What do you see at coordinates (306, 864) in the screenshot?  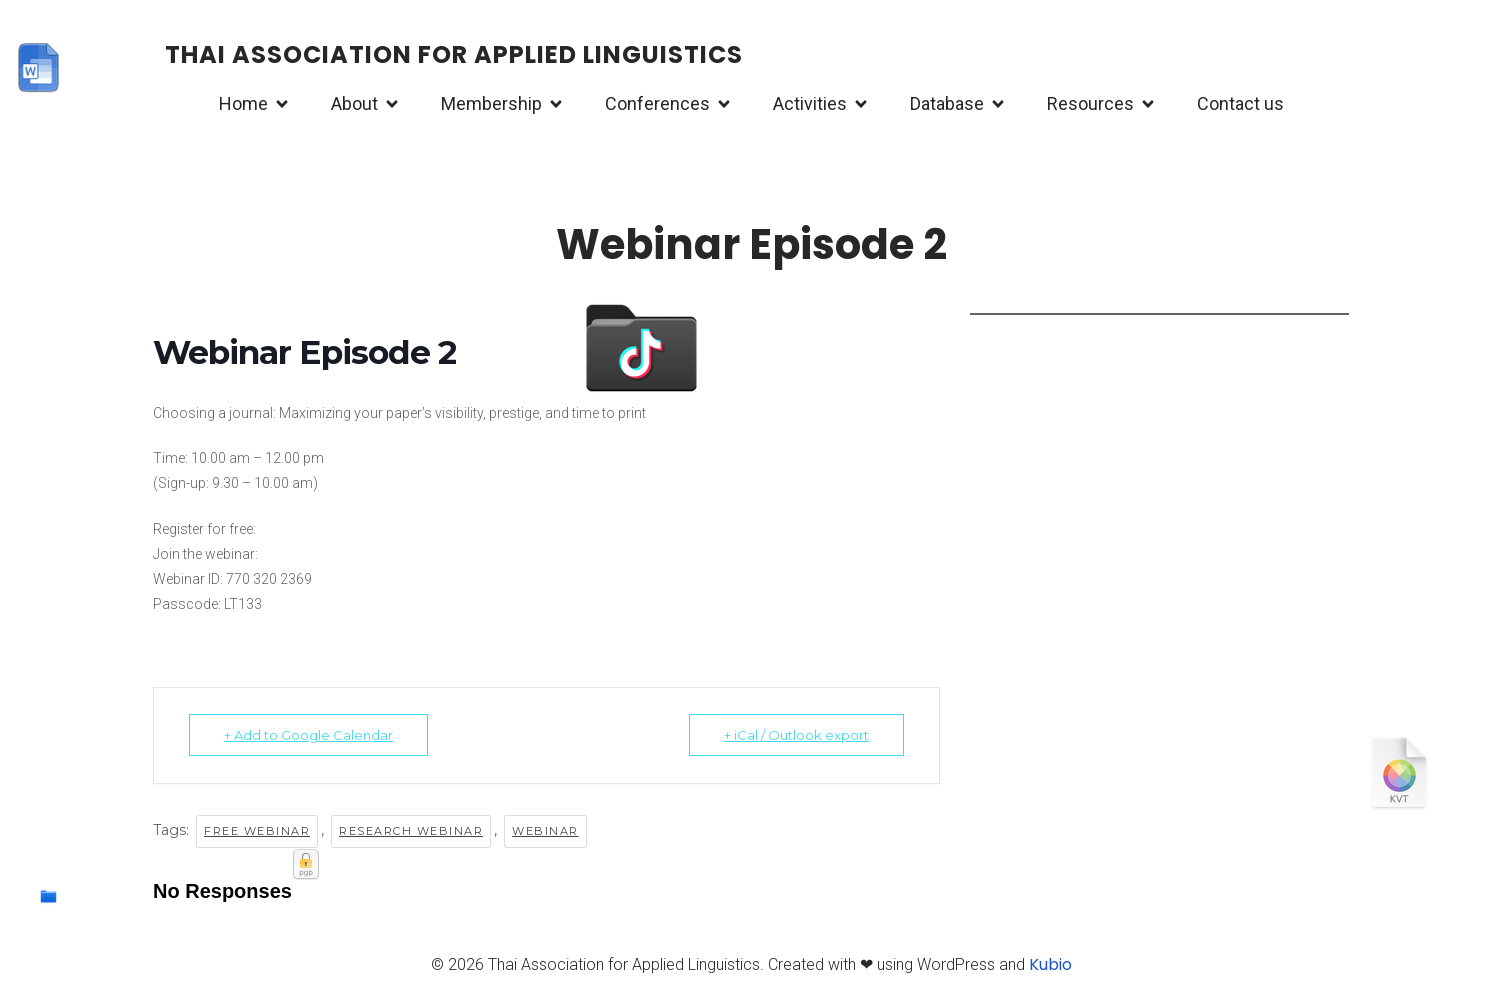 I see `a pgp-encrypted file` at bounding box center [306, 864].